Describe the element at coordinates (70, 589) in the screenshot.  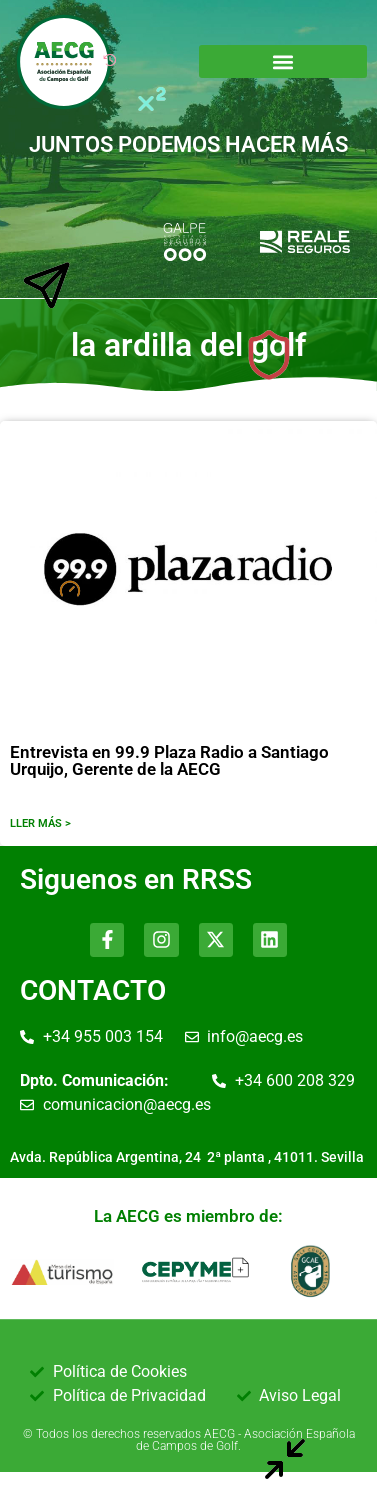
I see `view performance metrics or speed` at that location.